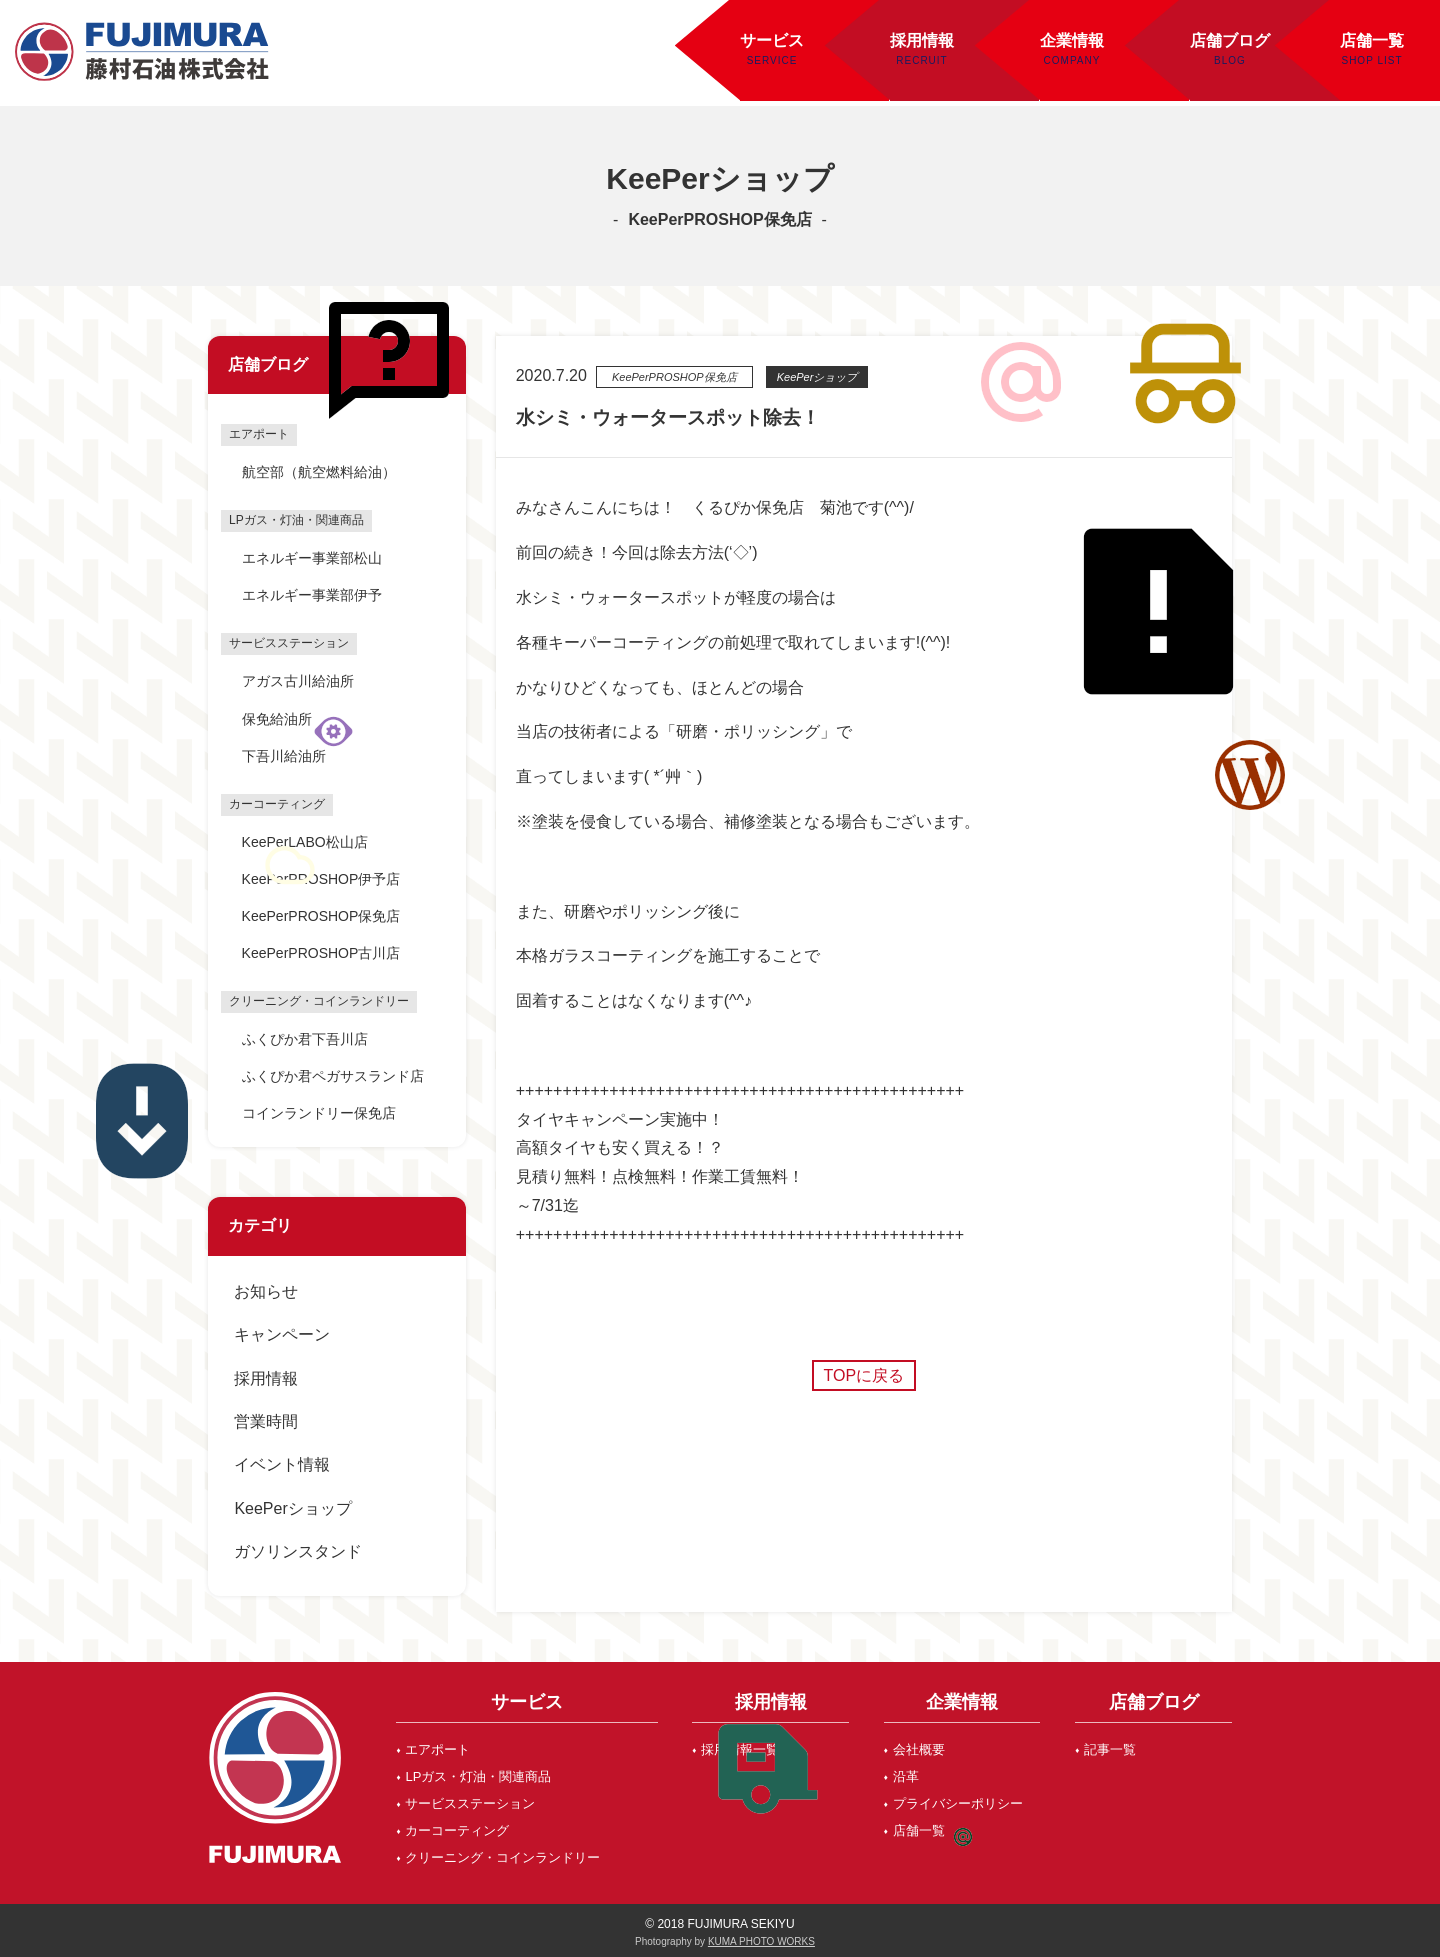 The height and width of the screenshot is (1957, 1440). Describe the element at coordinates (1185, 373) in the screenshot. I see `incognito or private browsing mode` at that location.